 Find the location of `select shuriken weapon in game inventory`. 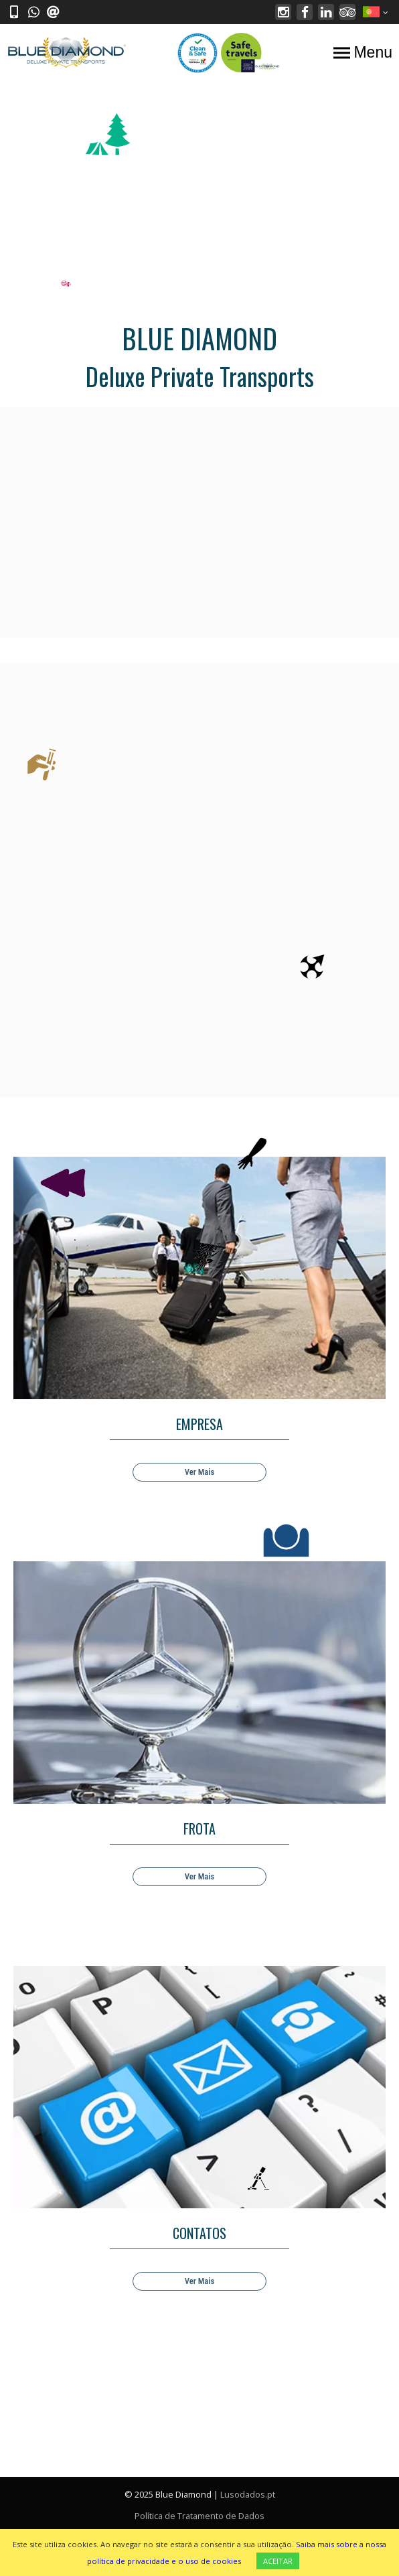

select shuriken weapon in game inventory is located at coordinates (312, 966).